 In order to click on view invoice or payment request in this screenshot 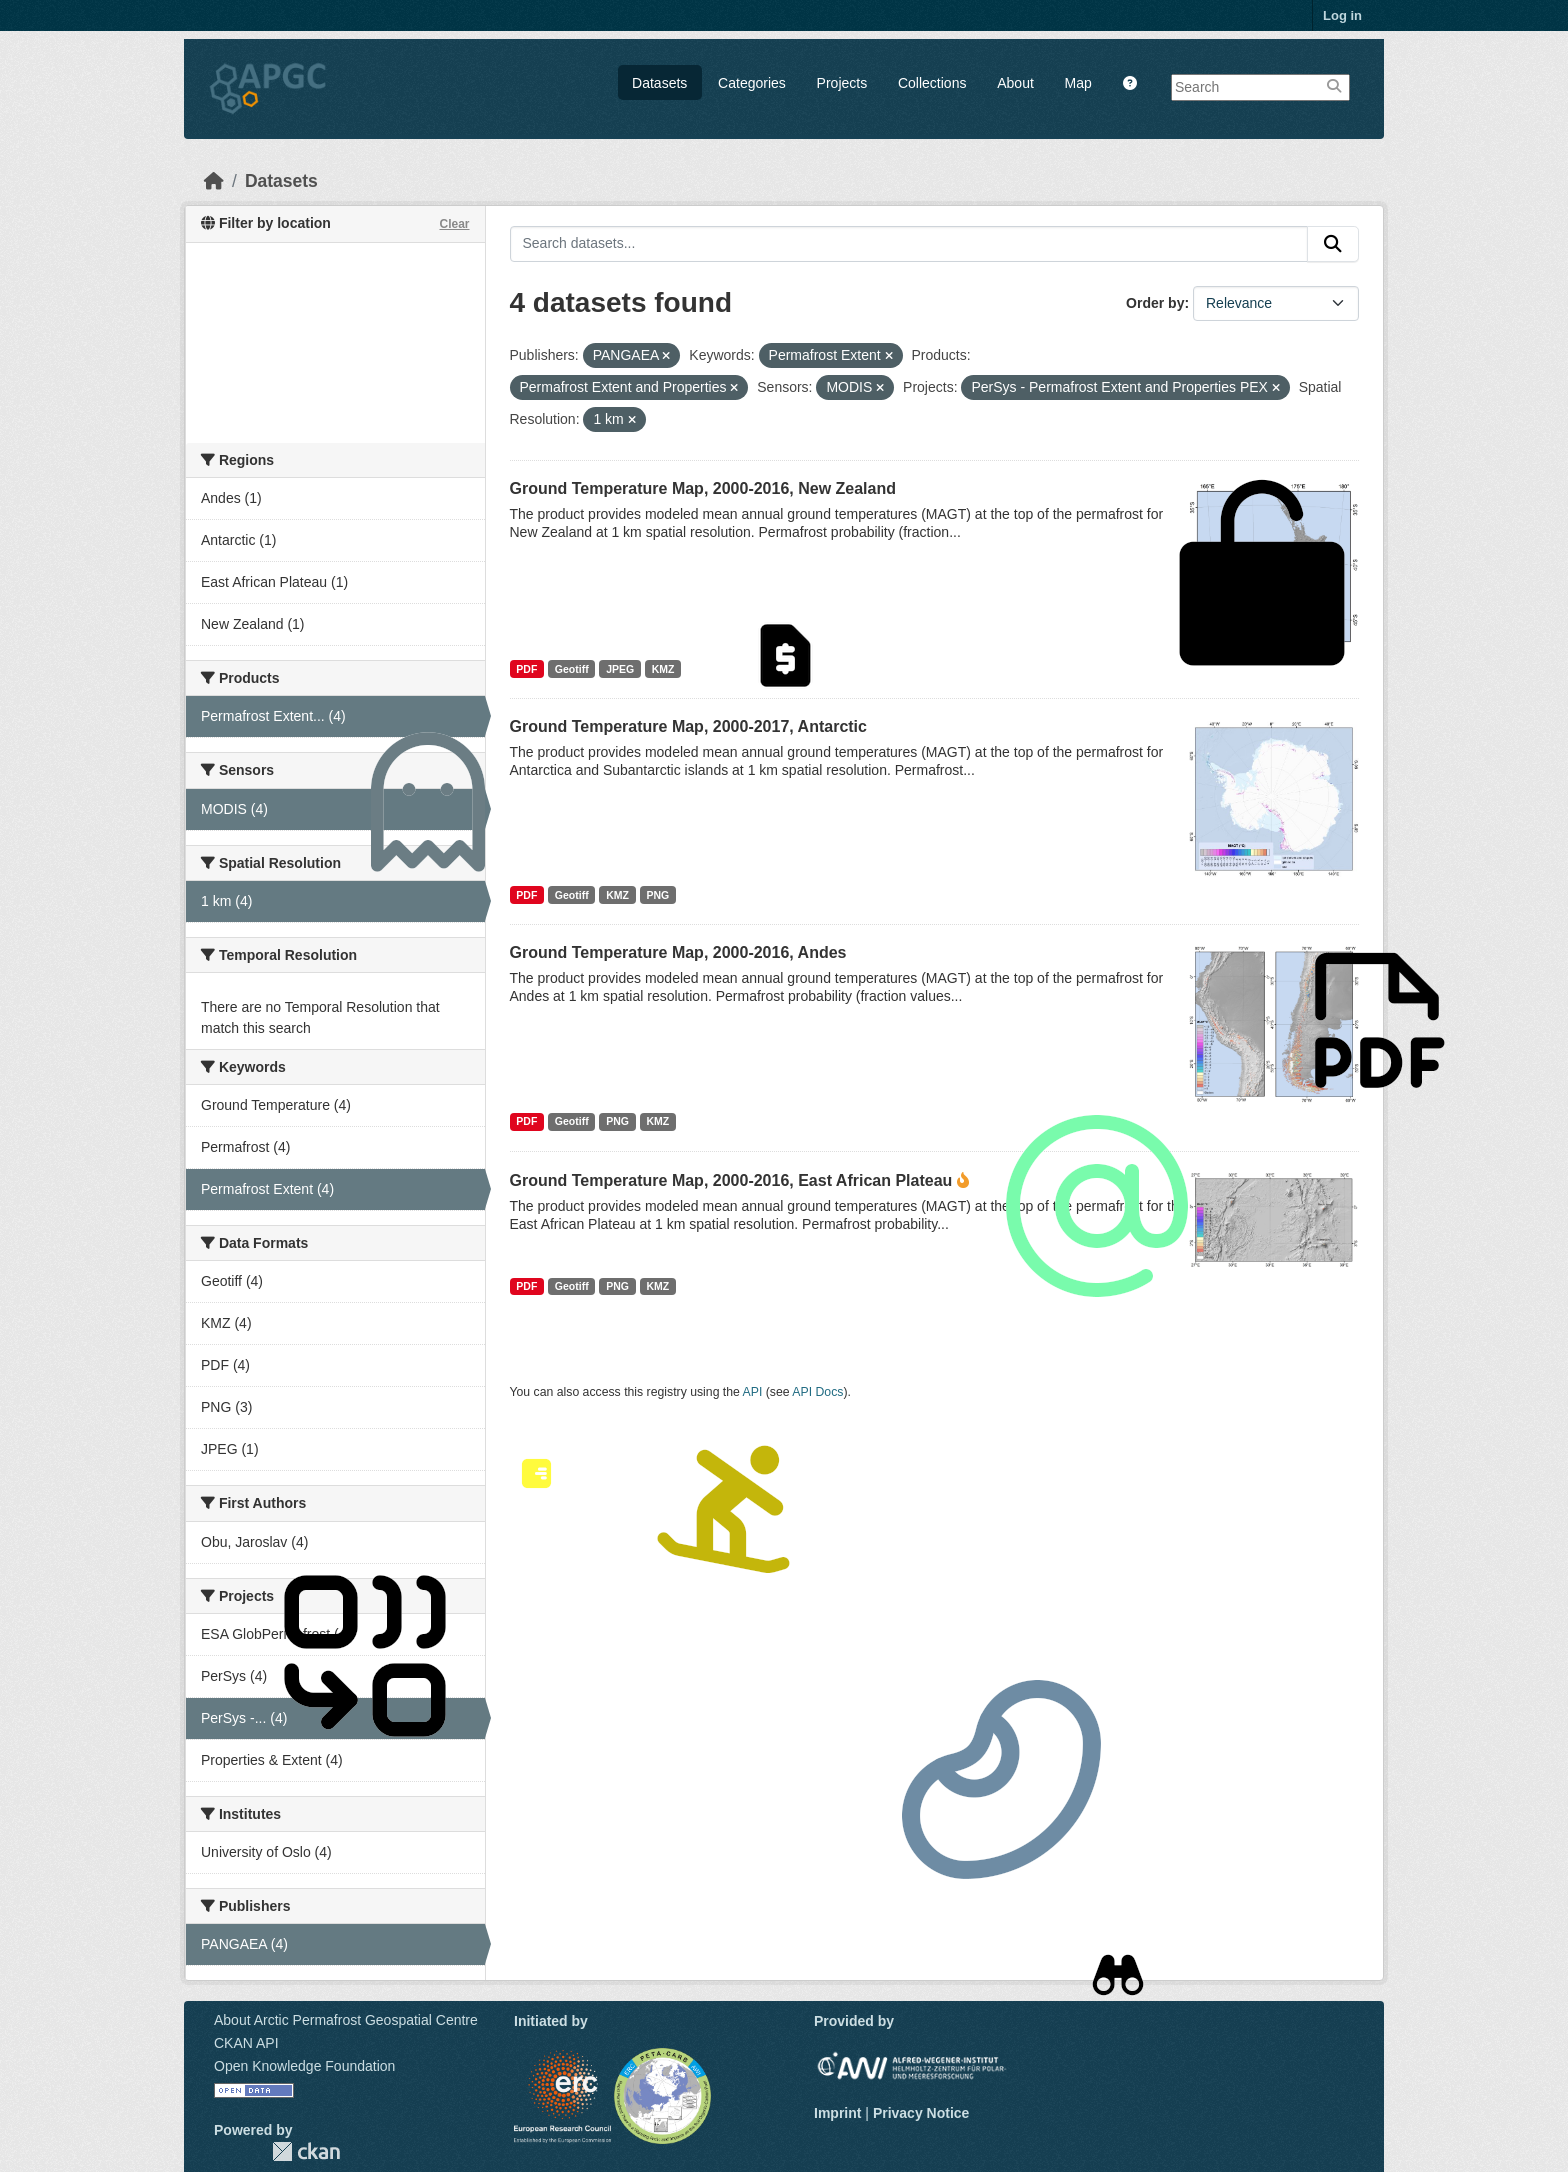, I will do `click(785, 655)`.